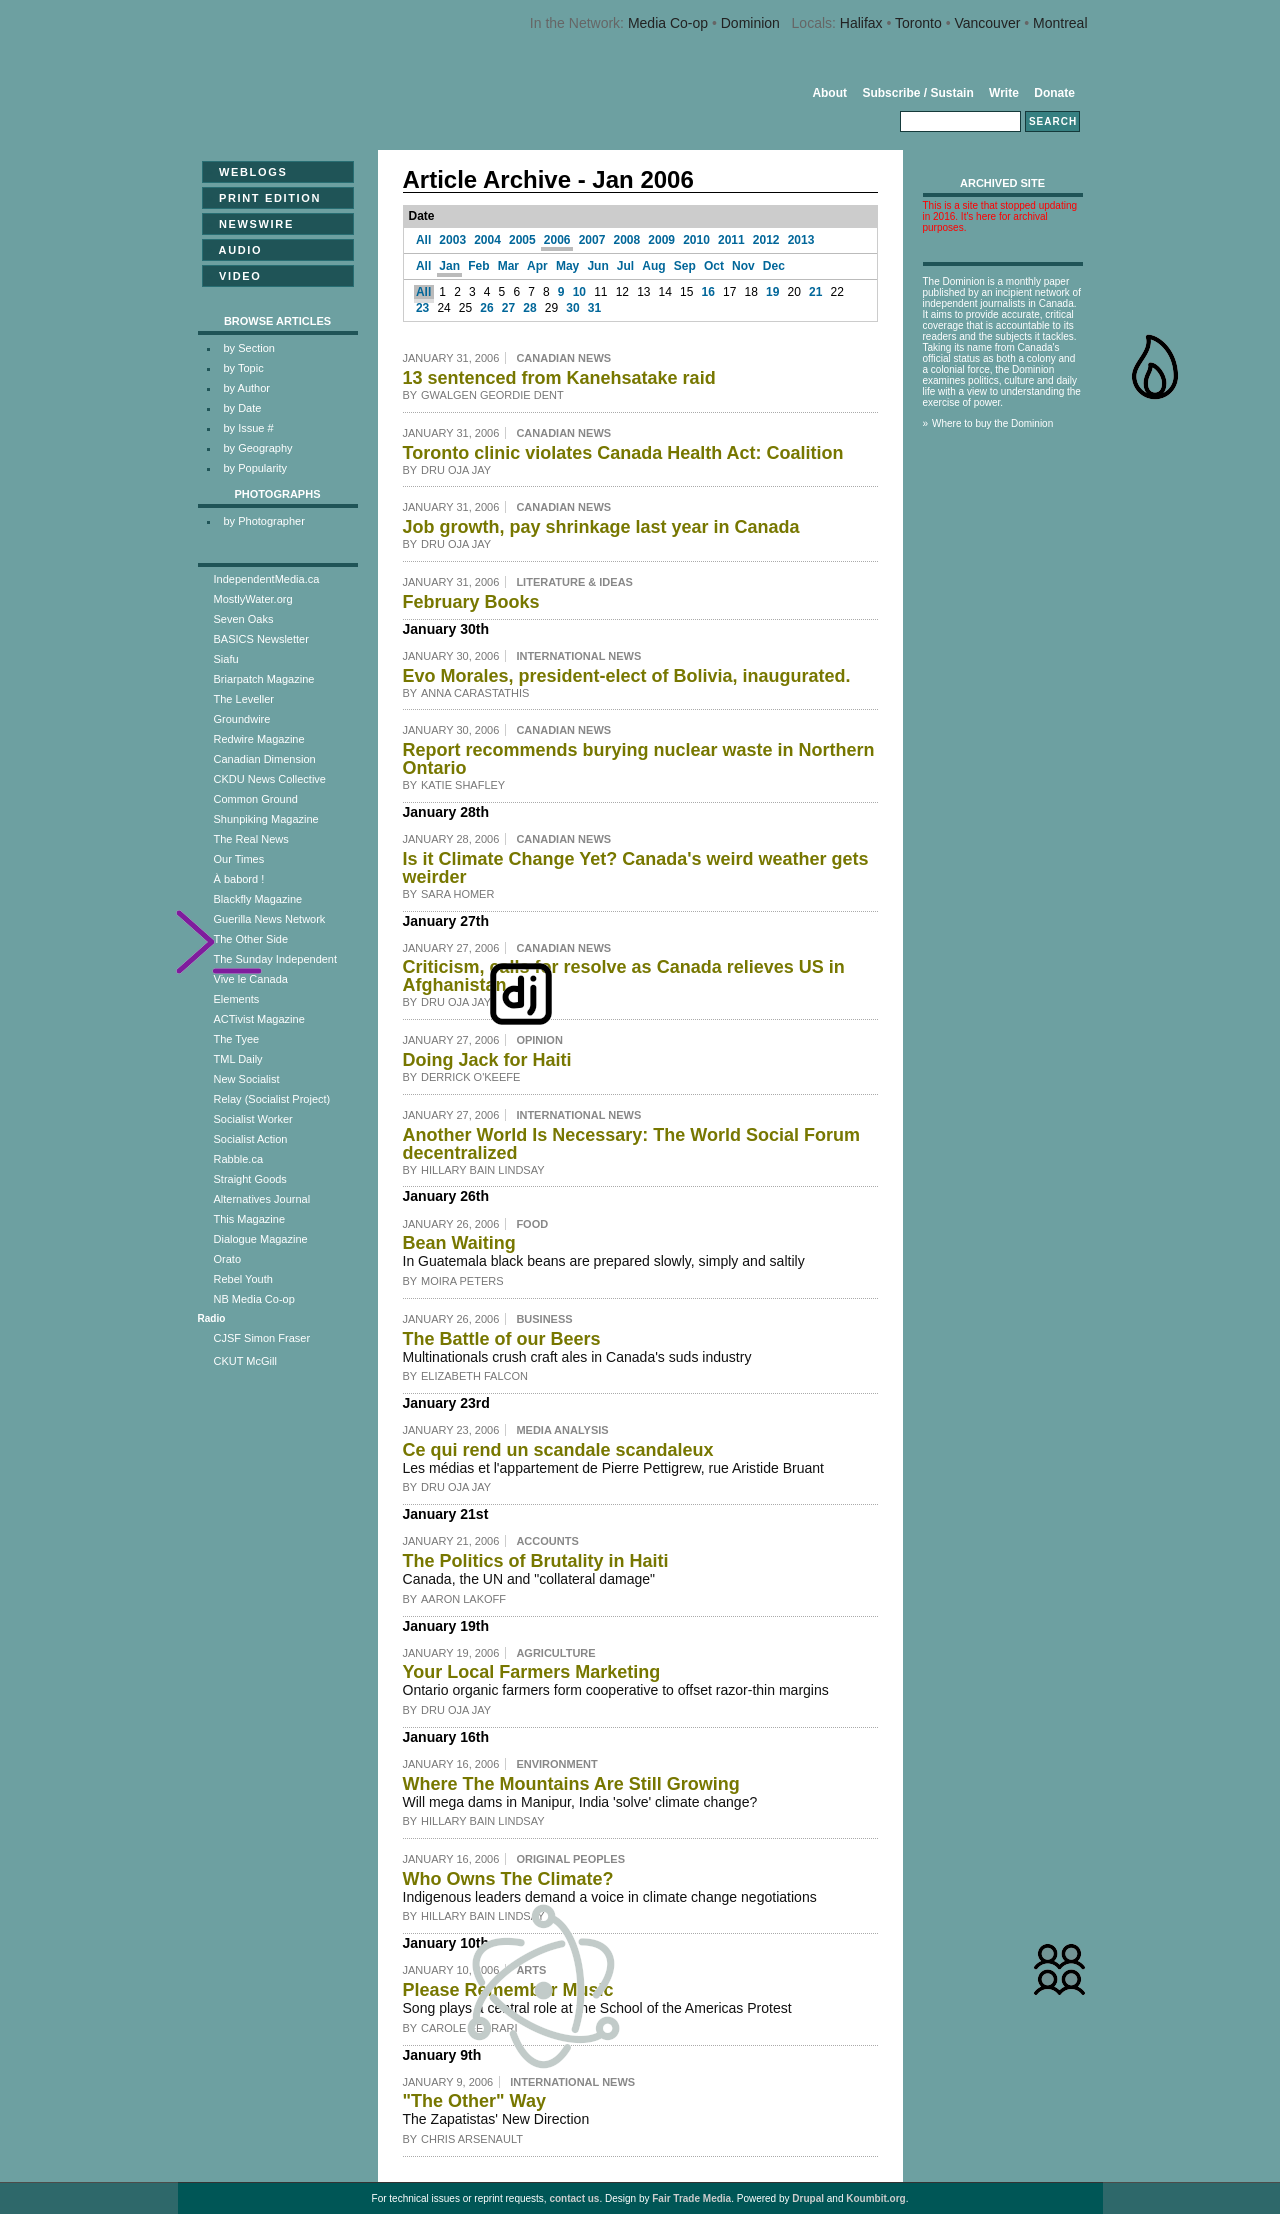 This screenshot has width=1280, height=2214. Describe the element at coordinates (1059, 1969) in the screenshot. I see `view all team members` at that location.